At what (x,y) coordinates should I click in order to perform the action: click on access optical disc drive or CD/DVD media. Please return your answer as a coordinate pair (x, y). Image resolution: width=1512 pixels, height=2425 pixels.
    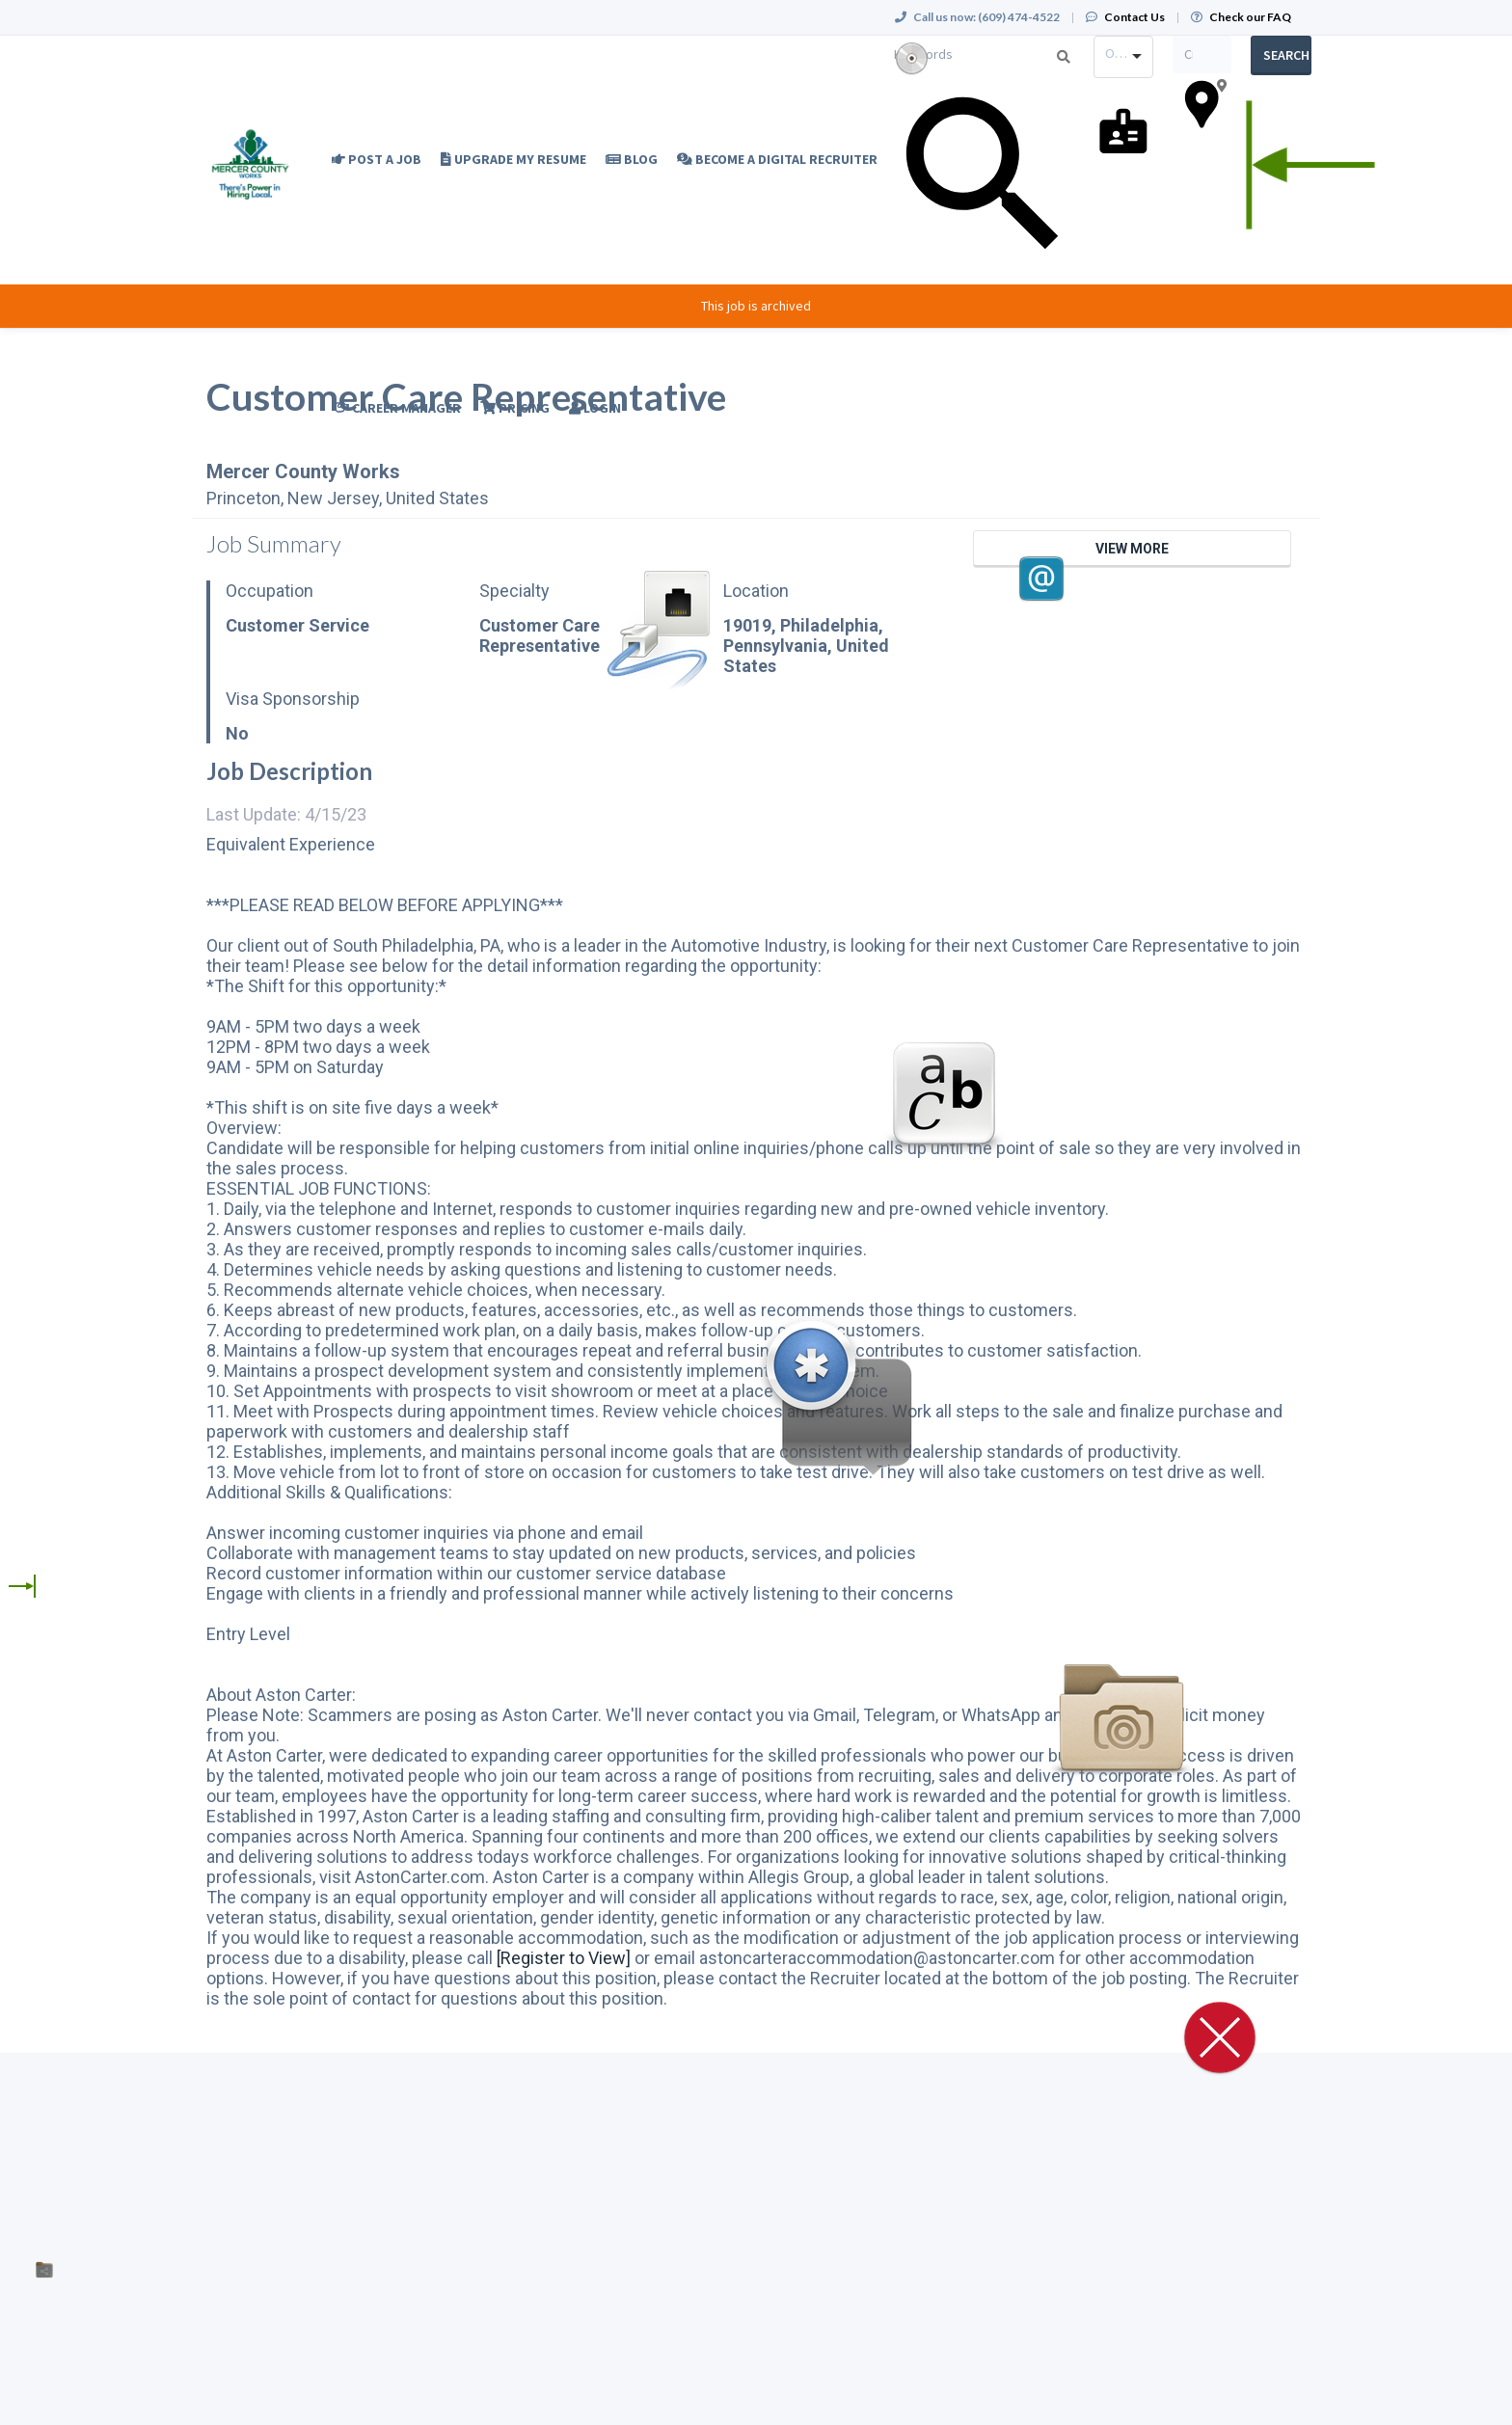
    Looking at the image, I should click on (911, 58).